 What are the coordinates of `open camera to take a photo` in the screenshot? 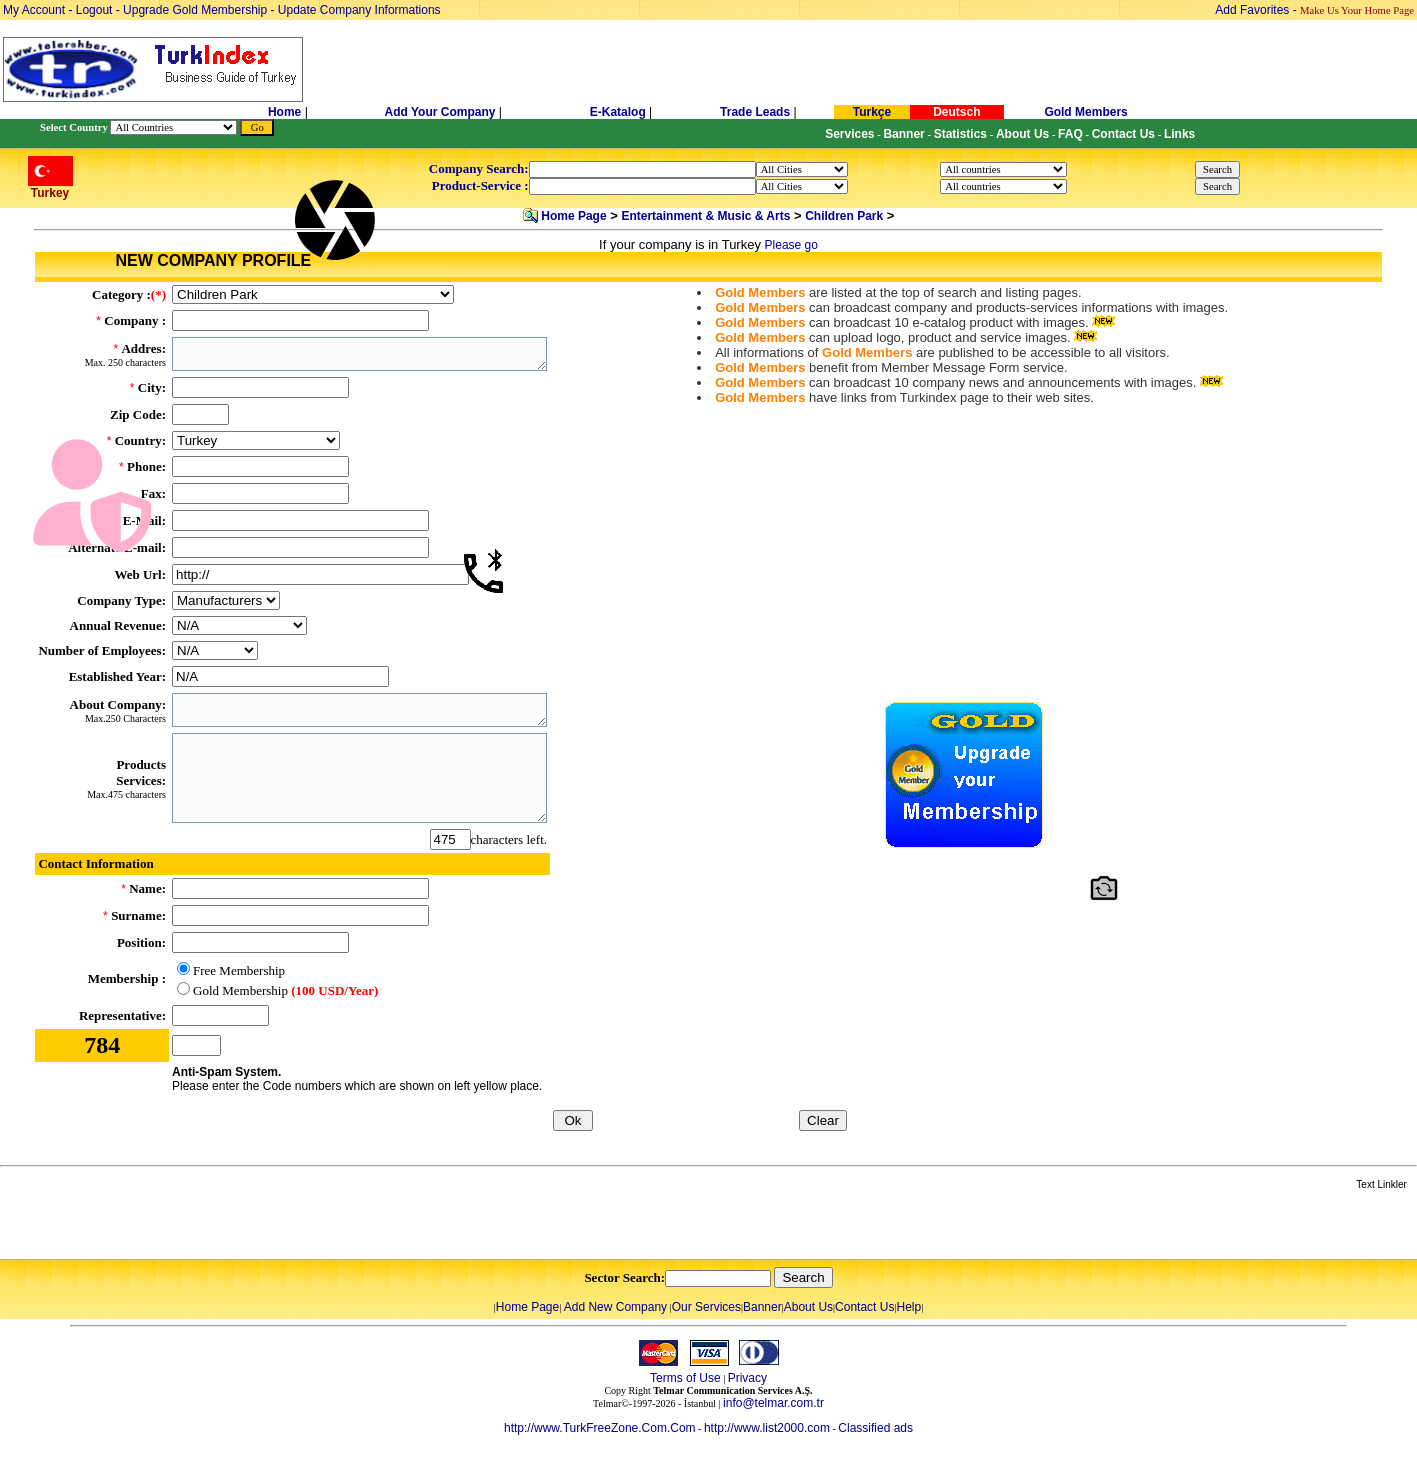 It's located at (335, 220).